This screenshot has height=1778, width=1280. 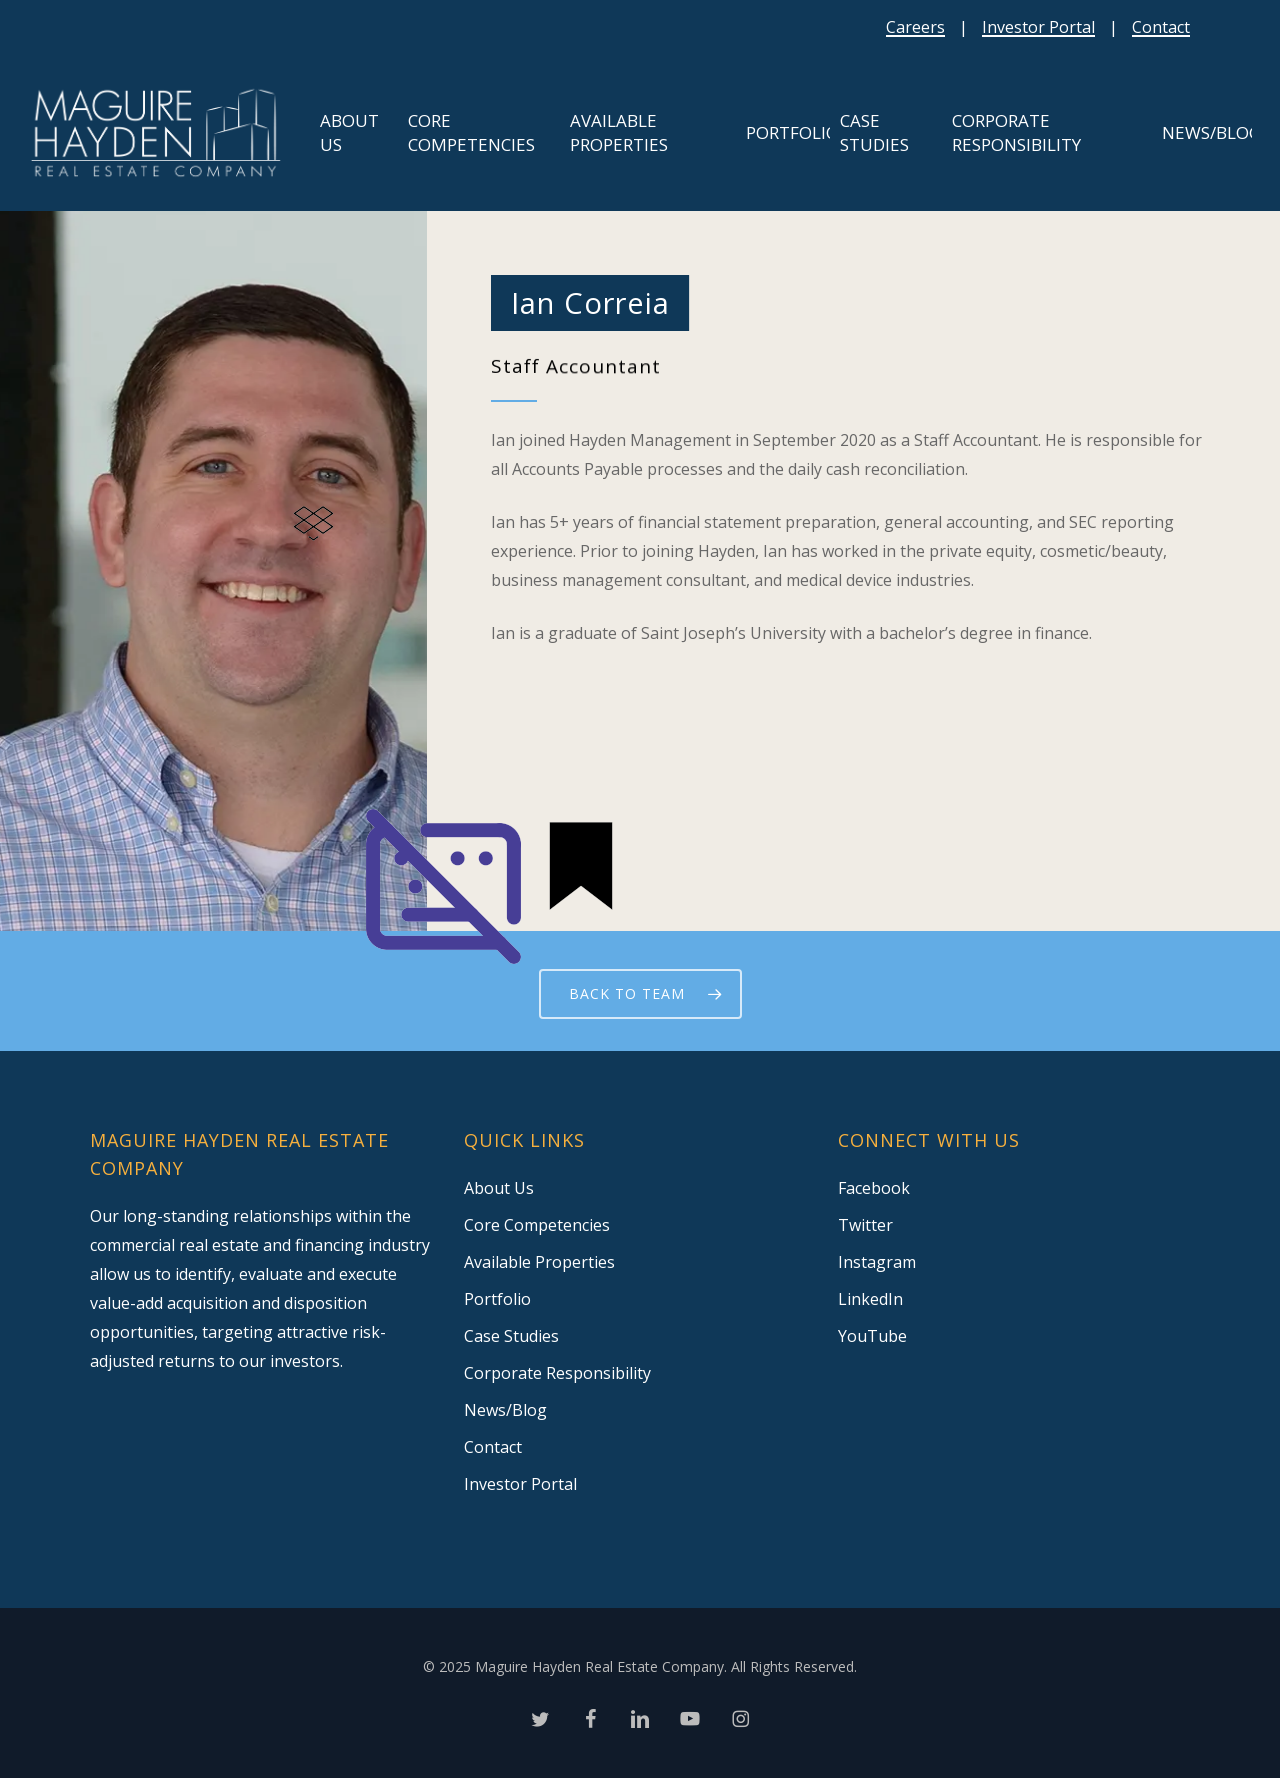 I want to click on save this item for later, so click(x=581, y=866).